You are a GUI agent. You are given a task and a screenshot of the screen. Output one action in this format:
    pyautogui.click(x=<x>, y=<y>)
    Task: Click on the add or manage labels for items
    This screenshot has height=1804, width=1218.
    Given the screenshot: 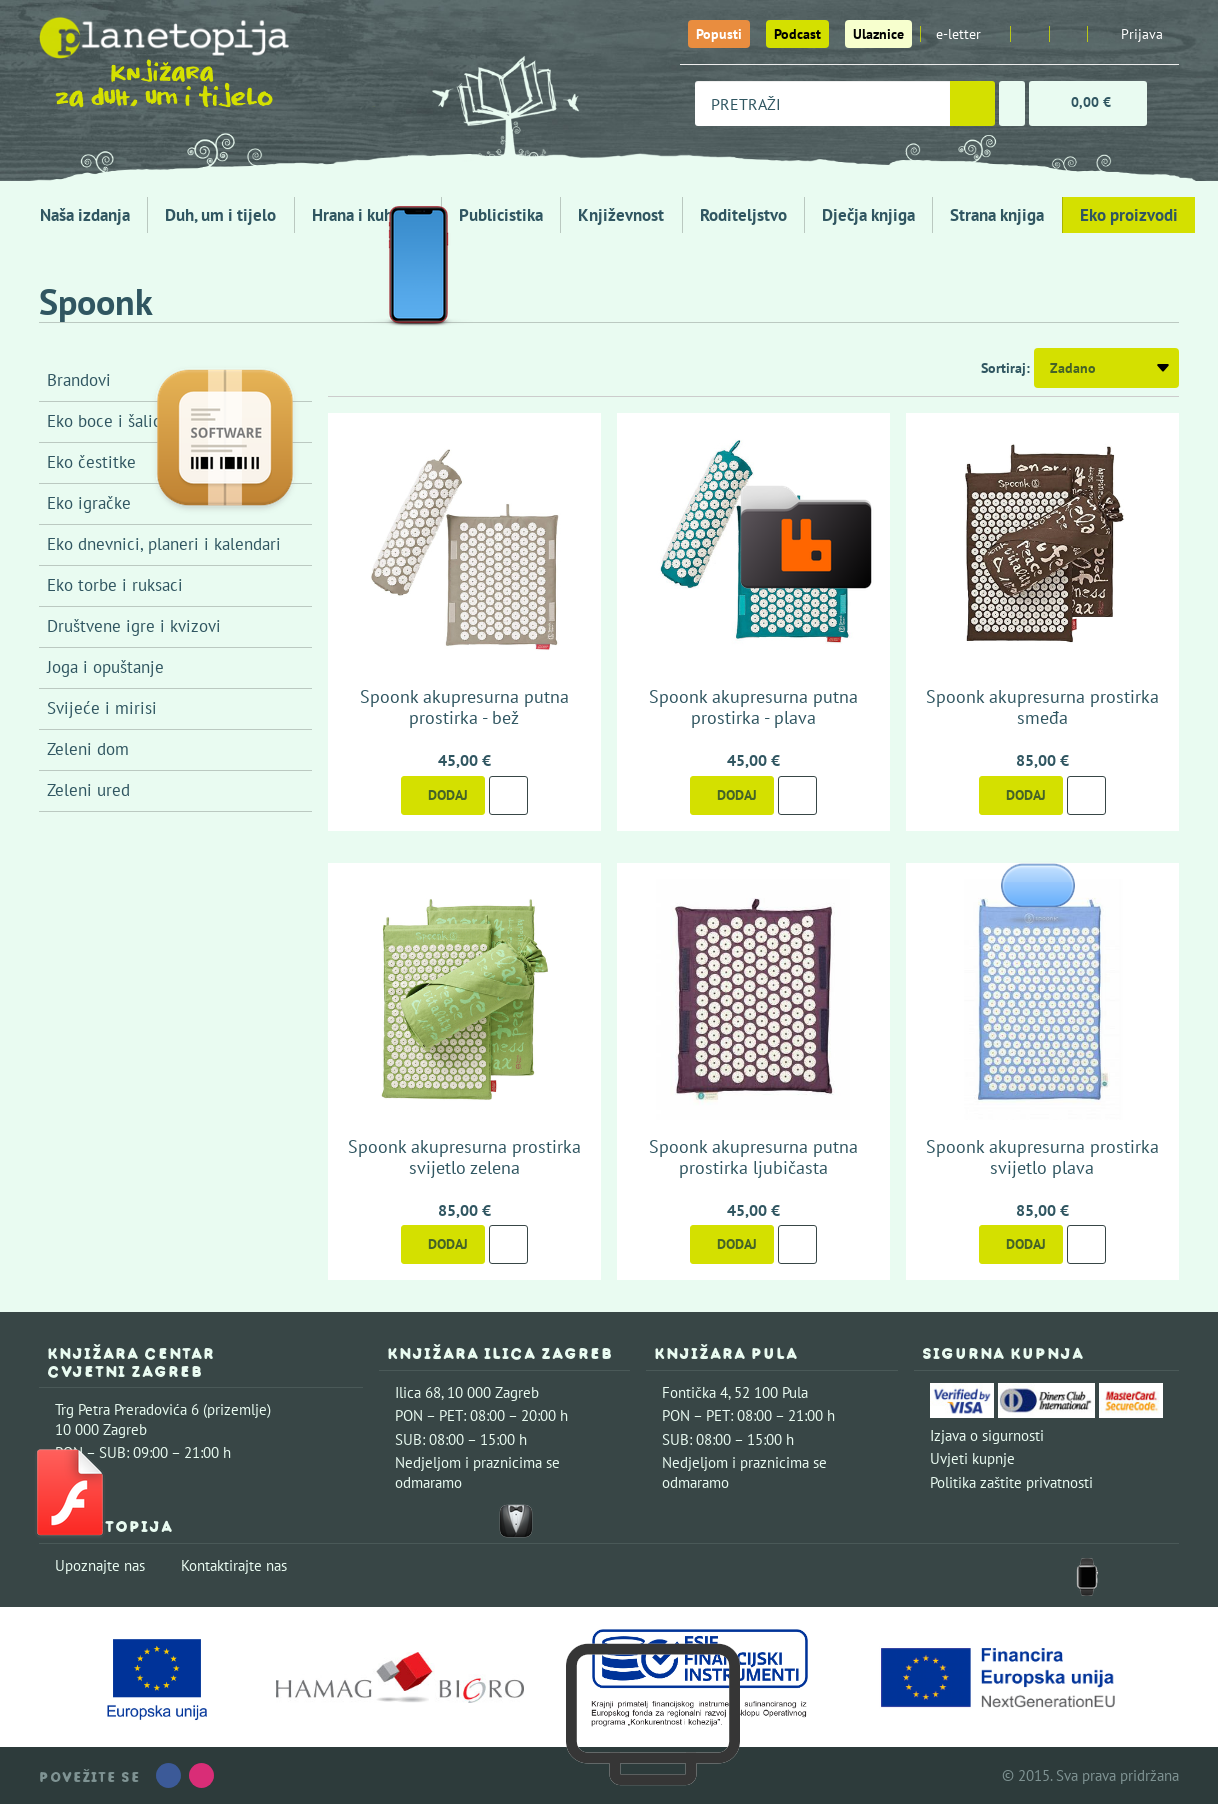 What is the action you would take?
    pyautogui.click(x=1038, y=889)
    